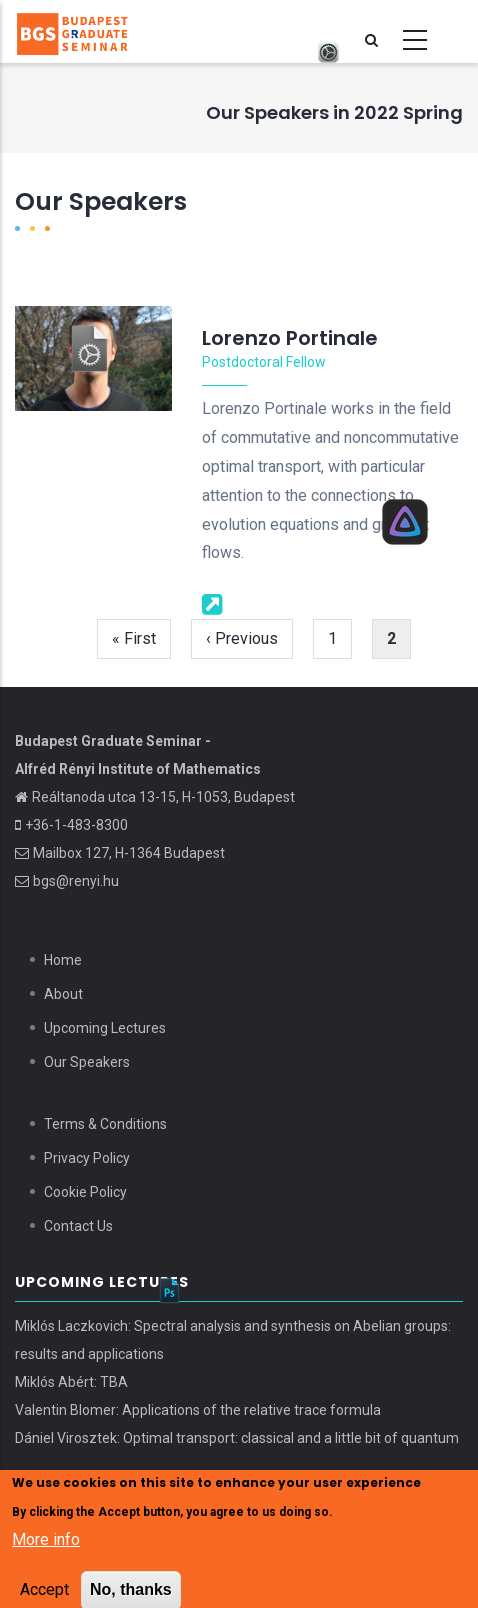 This screenshot has width=478, height=1608. I want to click on open jellyfin media server app, so click(405, 522).